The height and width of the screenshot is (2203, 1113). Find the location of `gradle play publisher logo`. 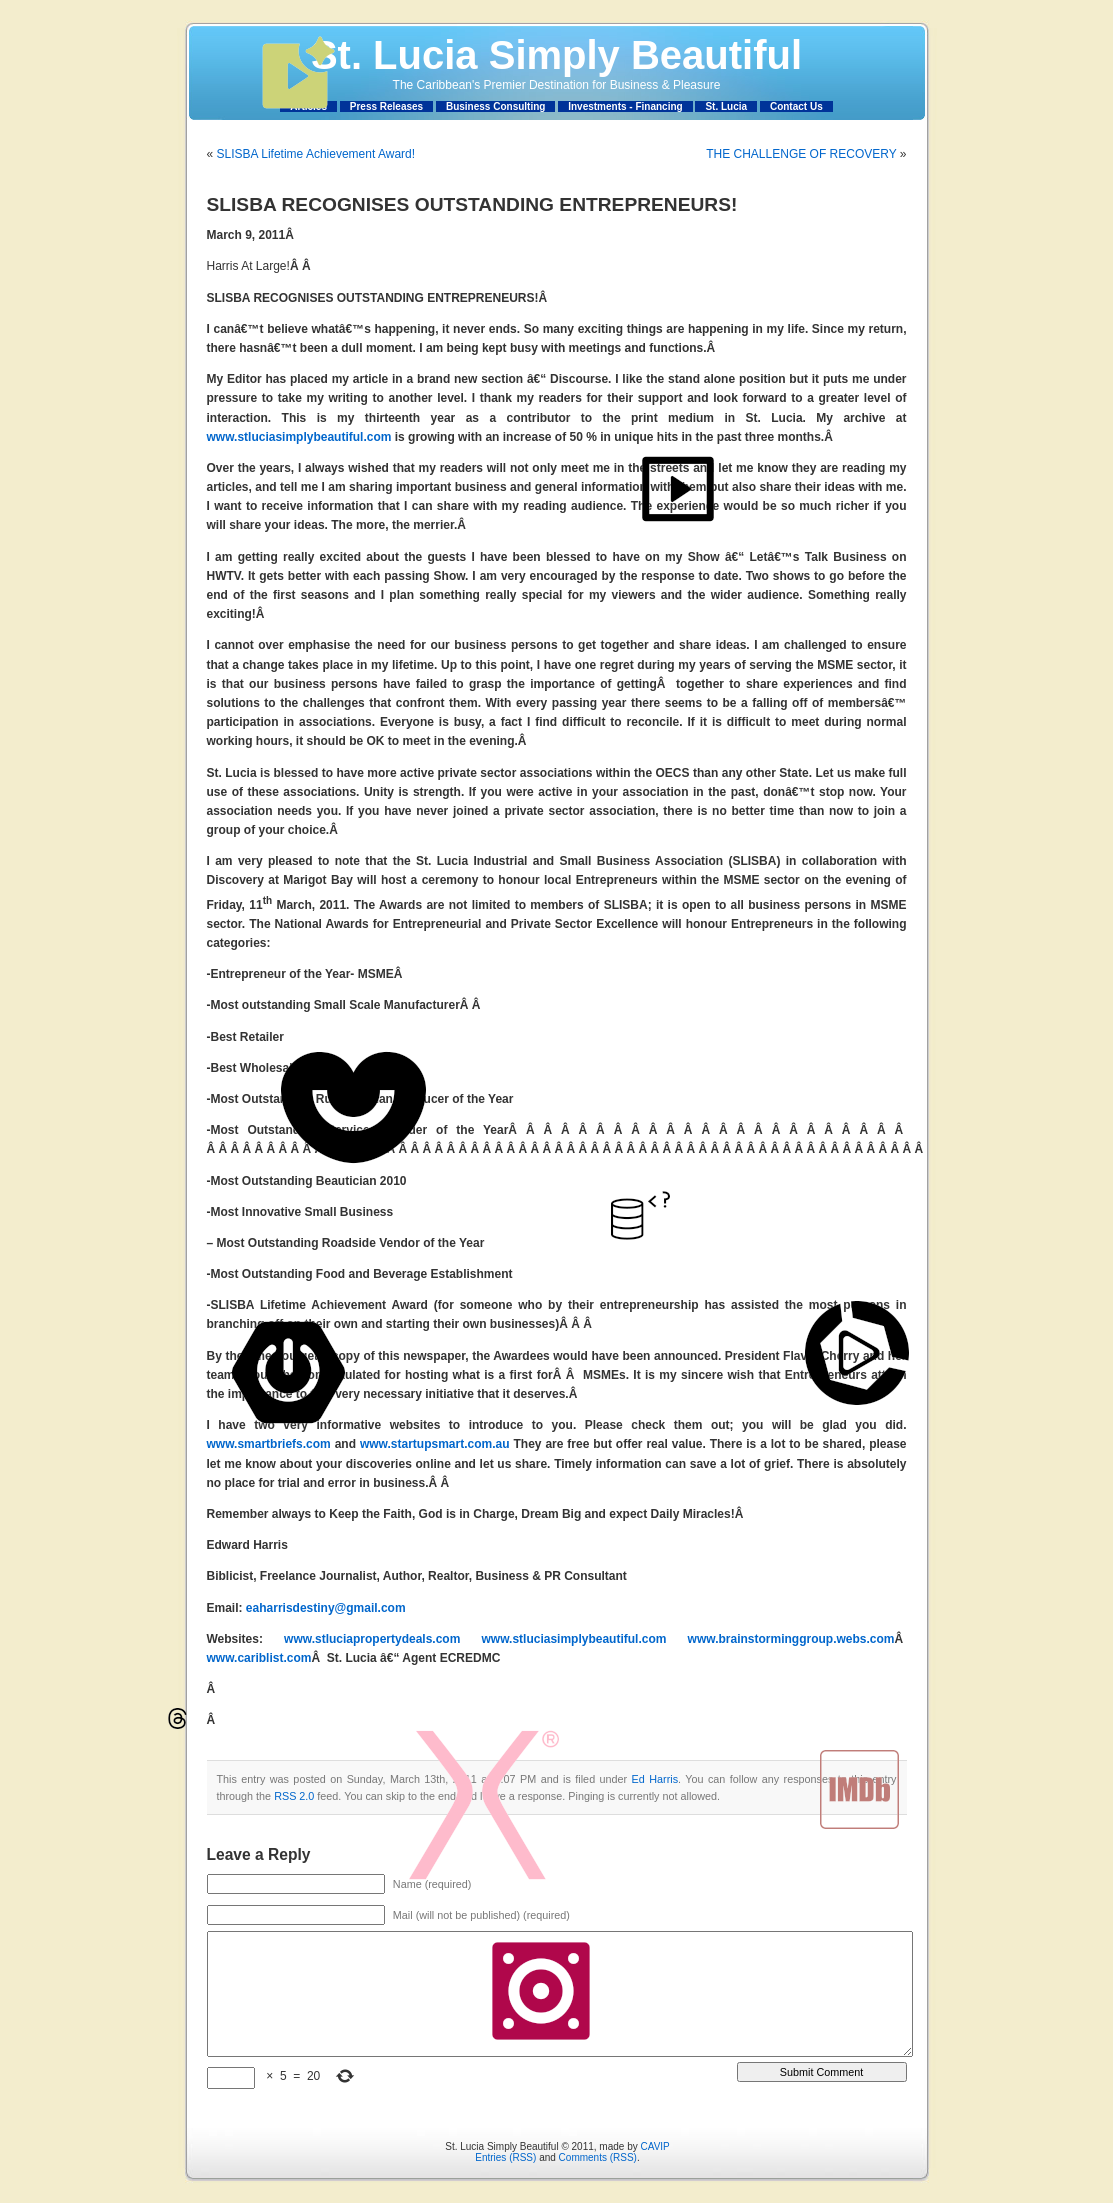

gradle play publisher logo is located at coordinates (857, 1353).